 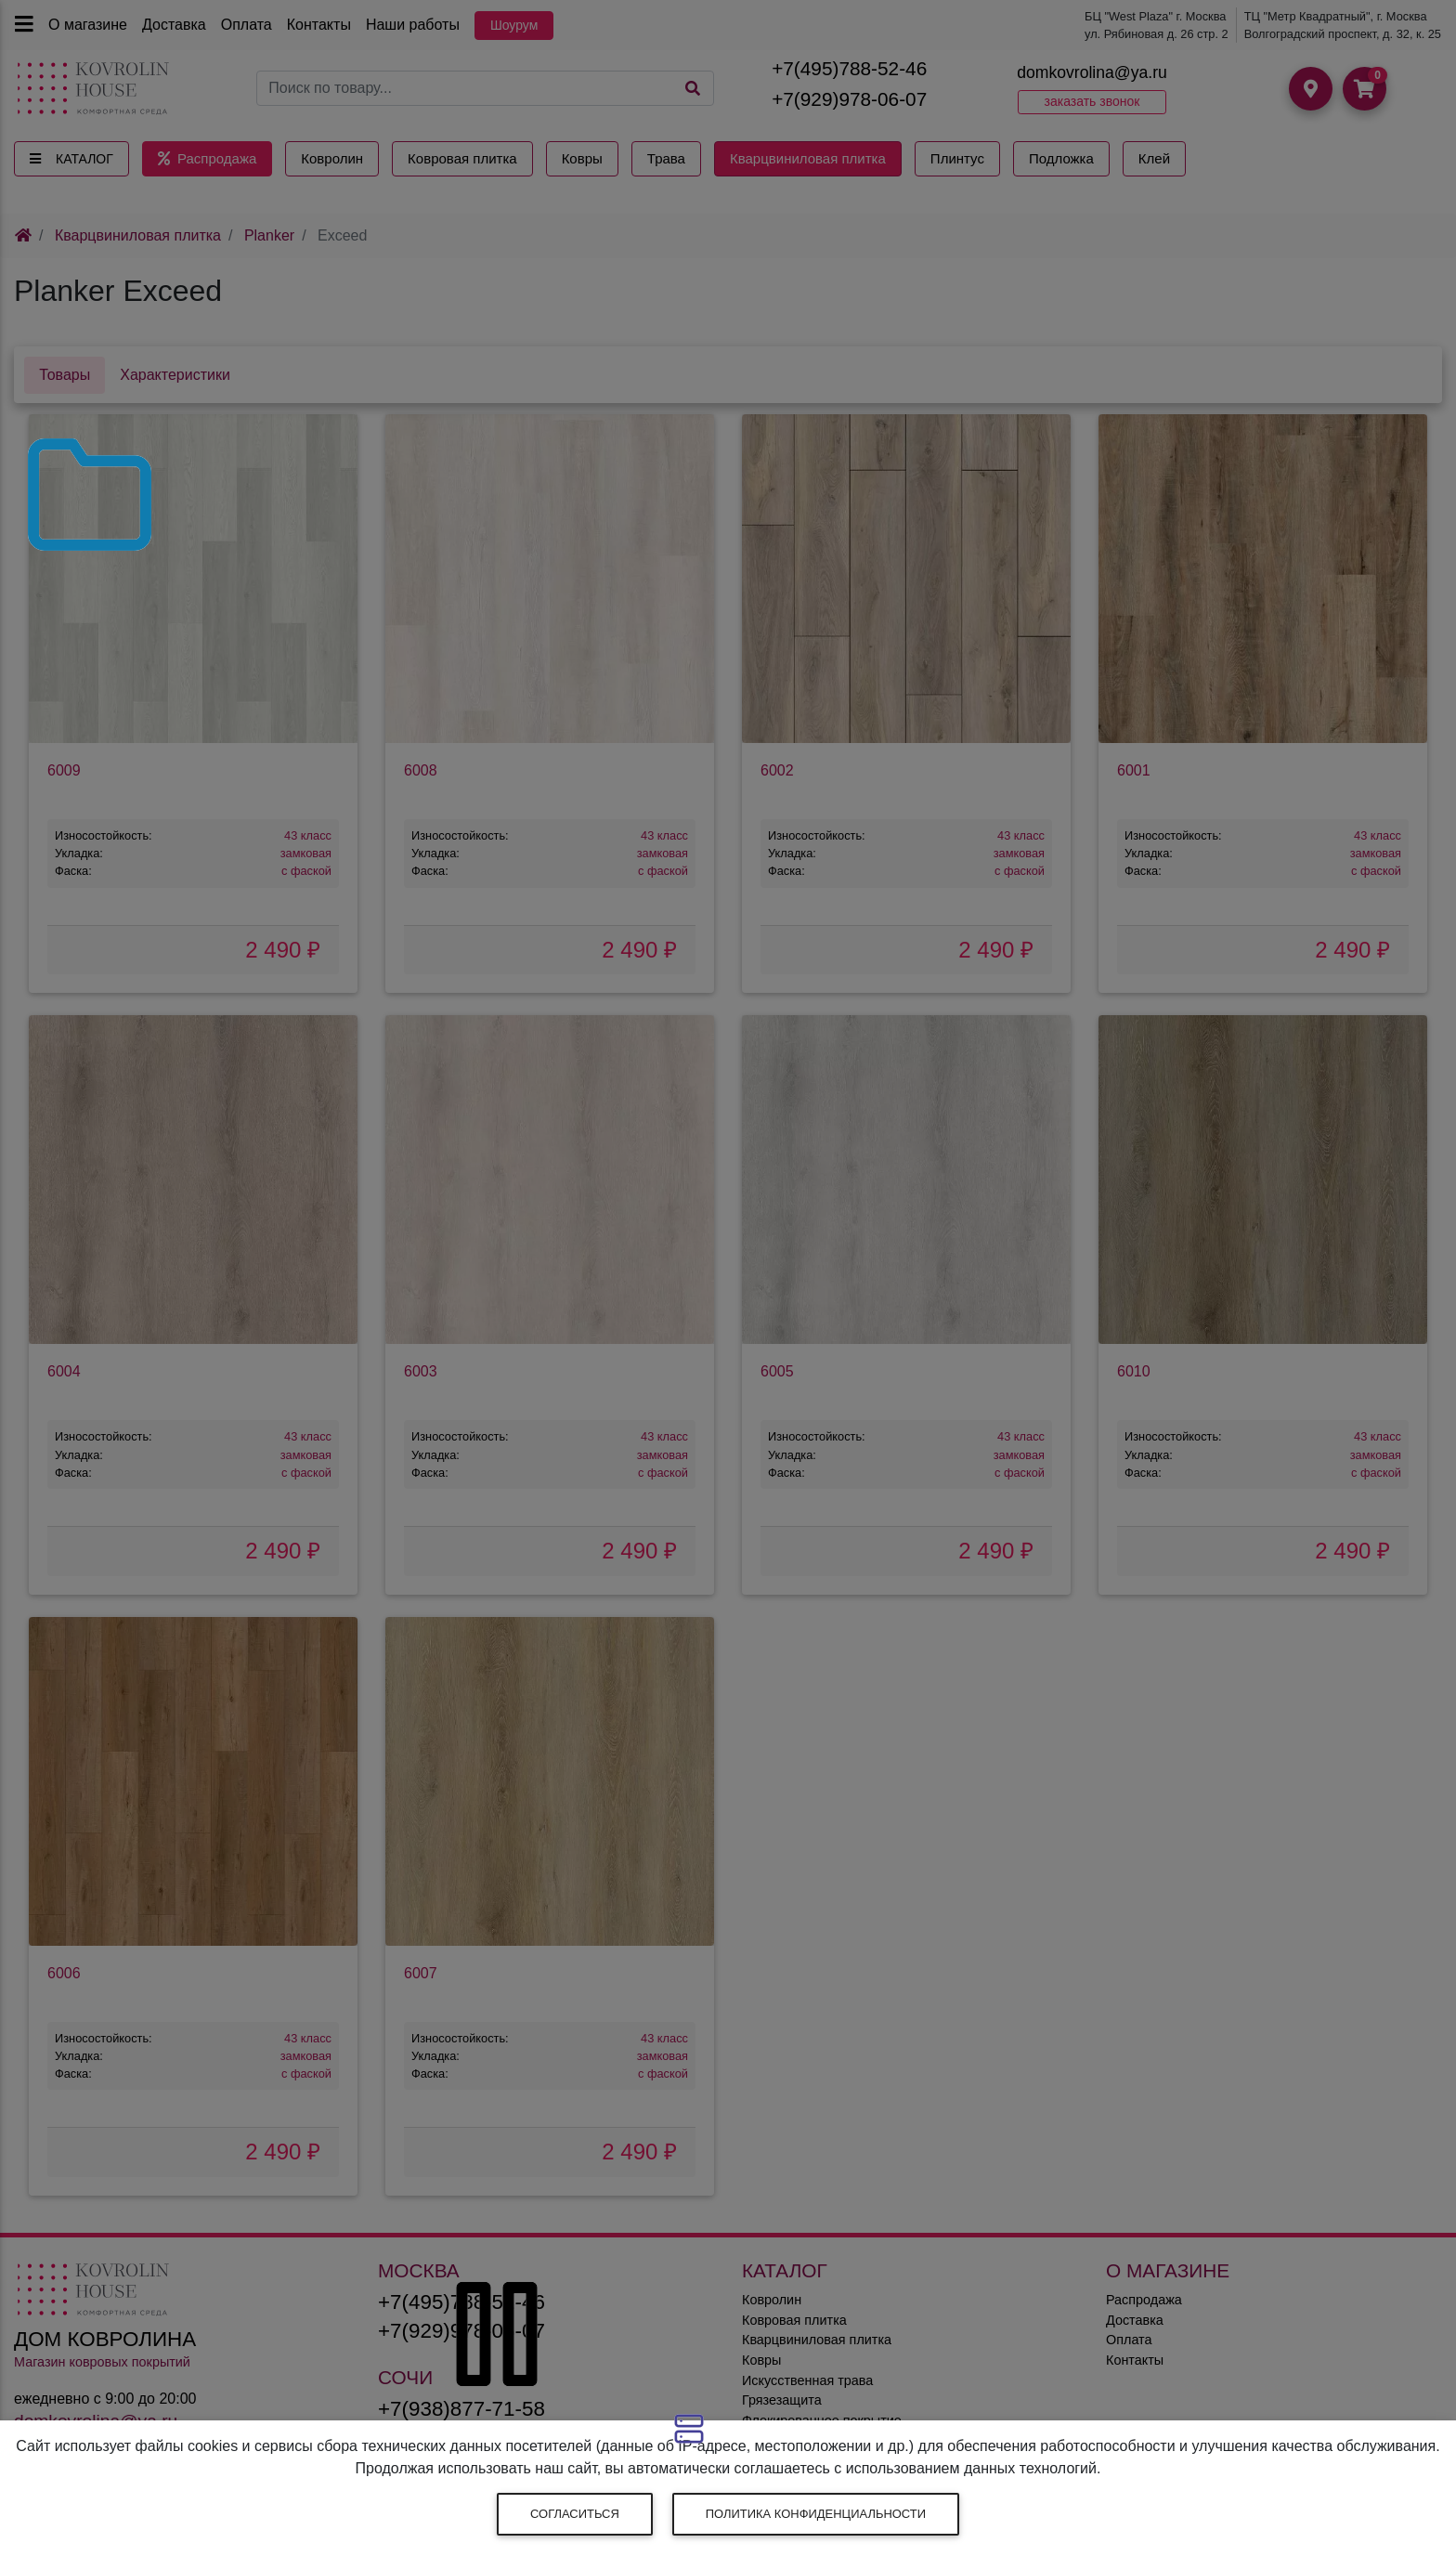 I want to click on open folder to view files, so click(x=89, y=494).